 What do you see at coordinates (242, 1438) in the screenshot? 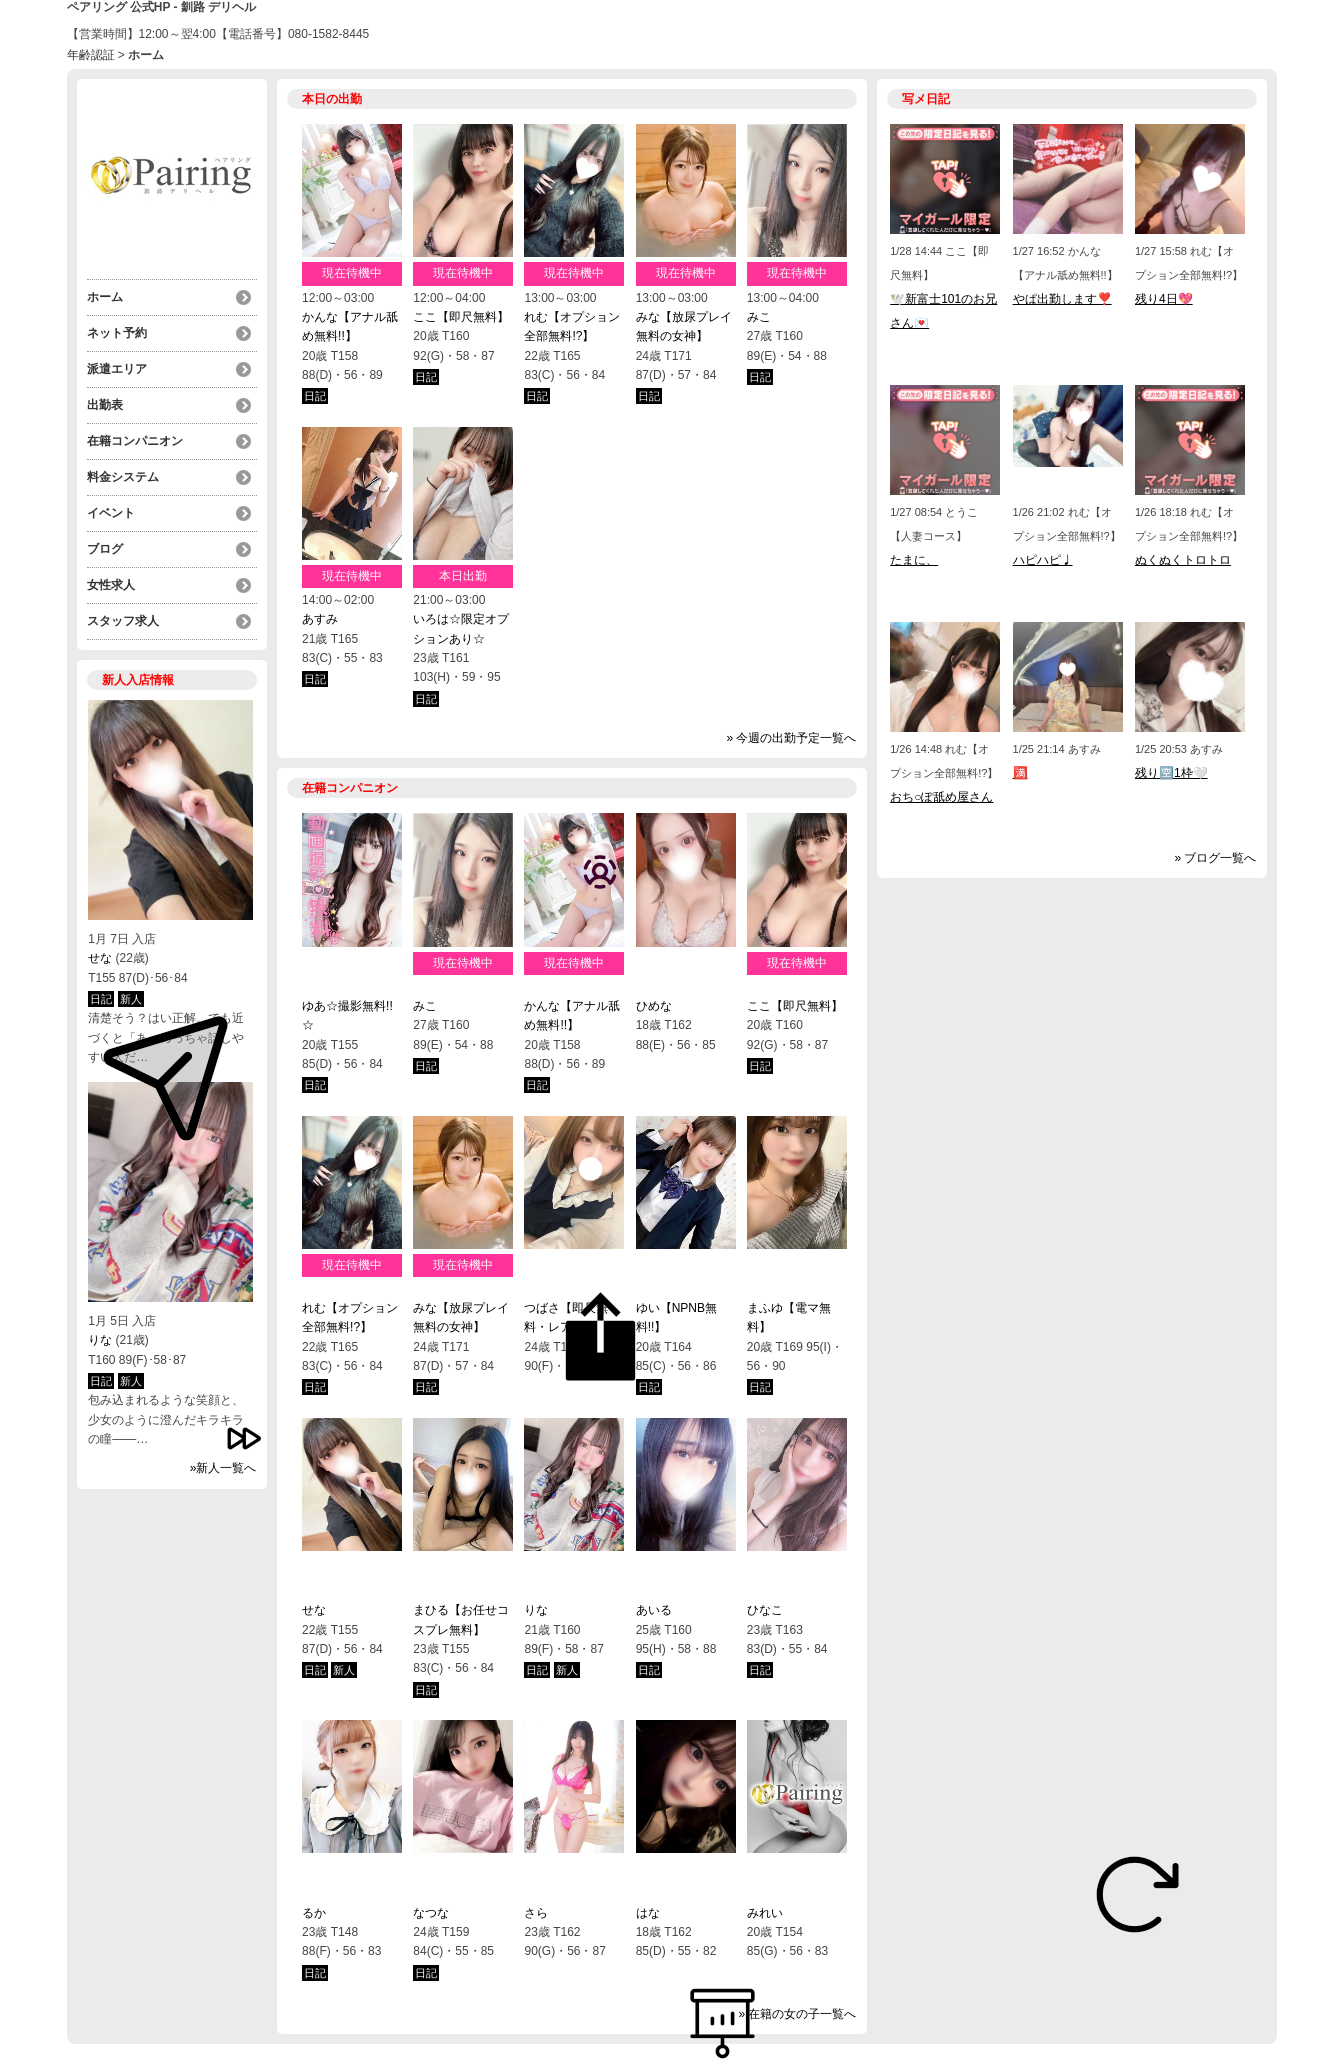
I see `skip forward in media playback` at bounding box center [242, 1438].